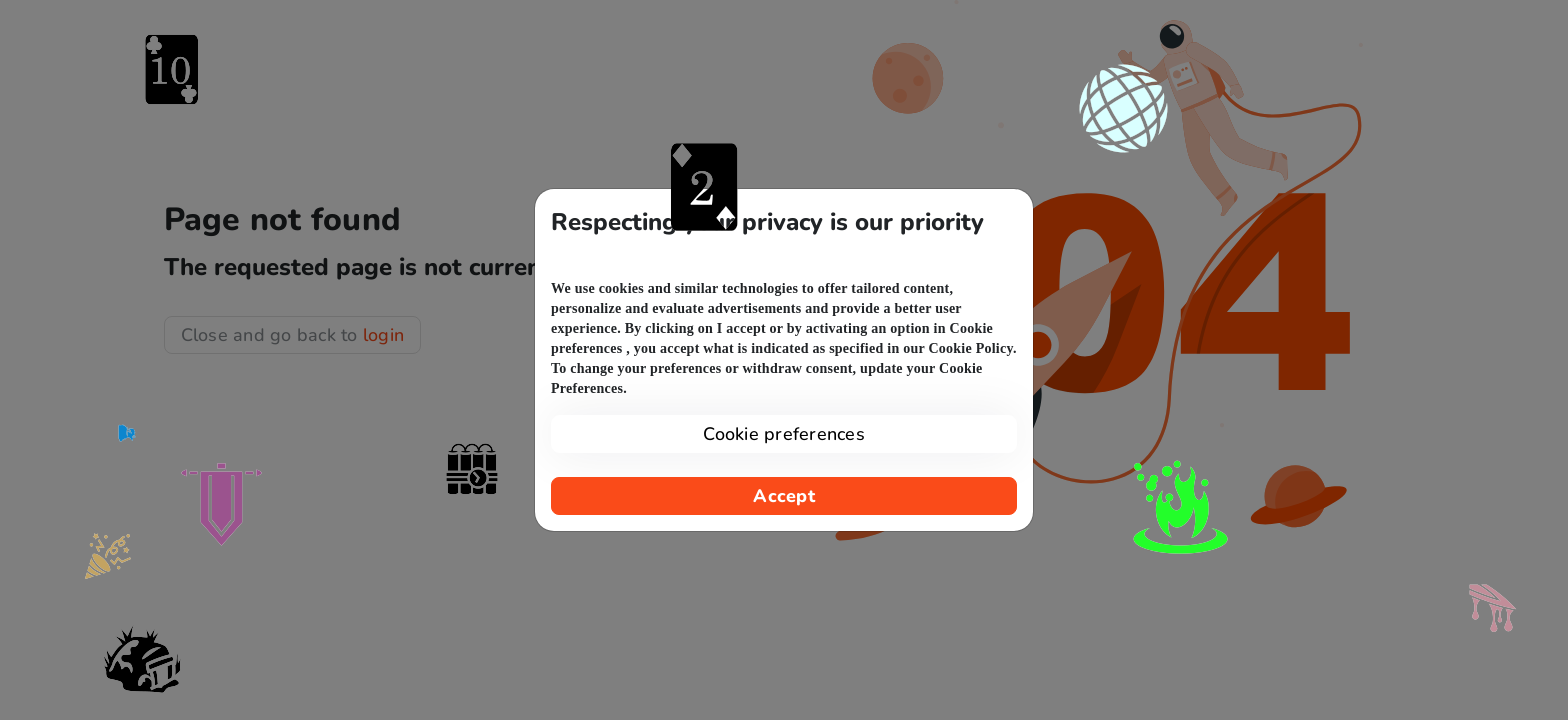  What do you see at coordinates (1180, 506) in the screenshot?
I see `indicates fire damage or burning status effect` at bounding box center [1180, 506].